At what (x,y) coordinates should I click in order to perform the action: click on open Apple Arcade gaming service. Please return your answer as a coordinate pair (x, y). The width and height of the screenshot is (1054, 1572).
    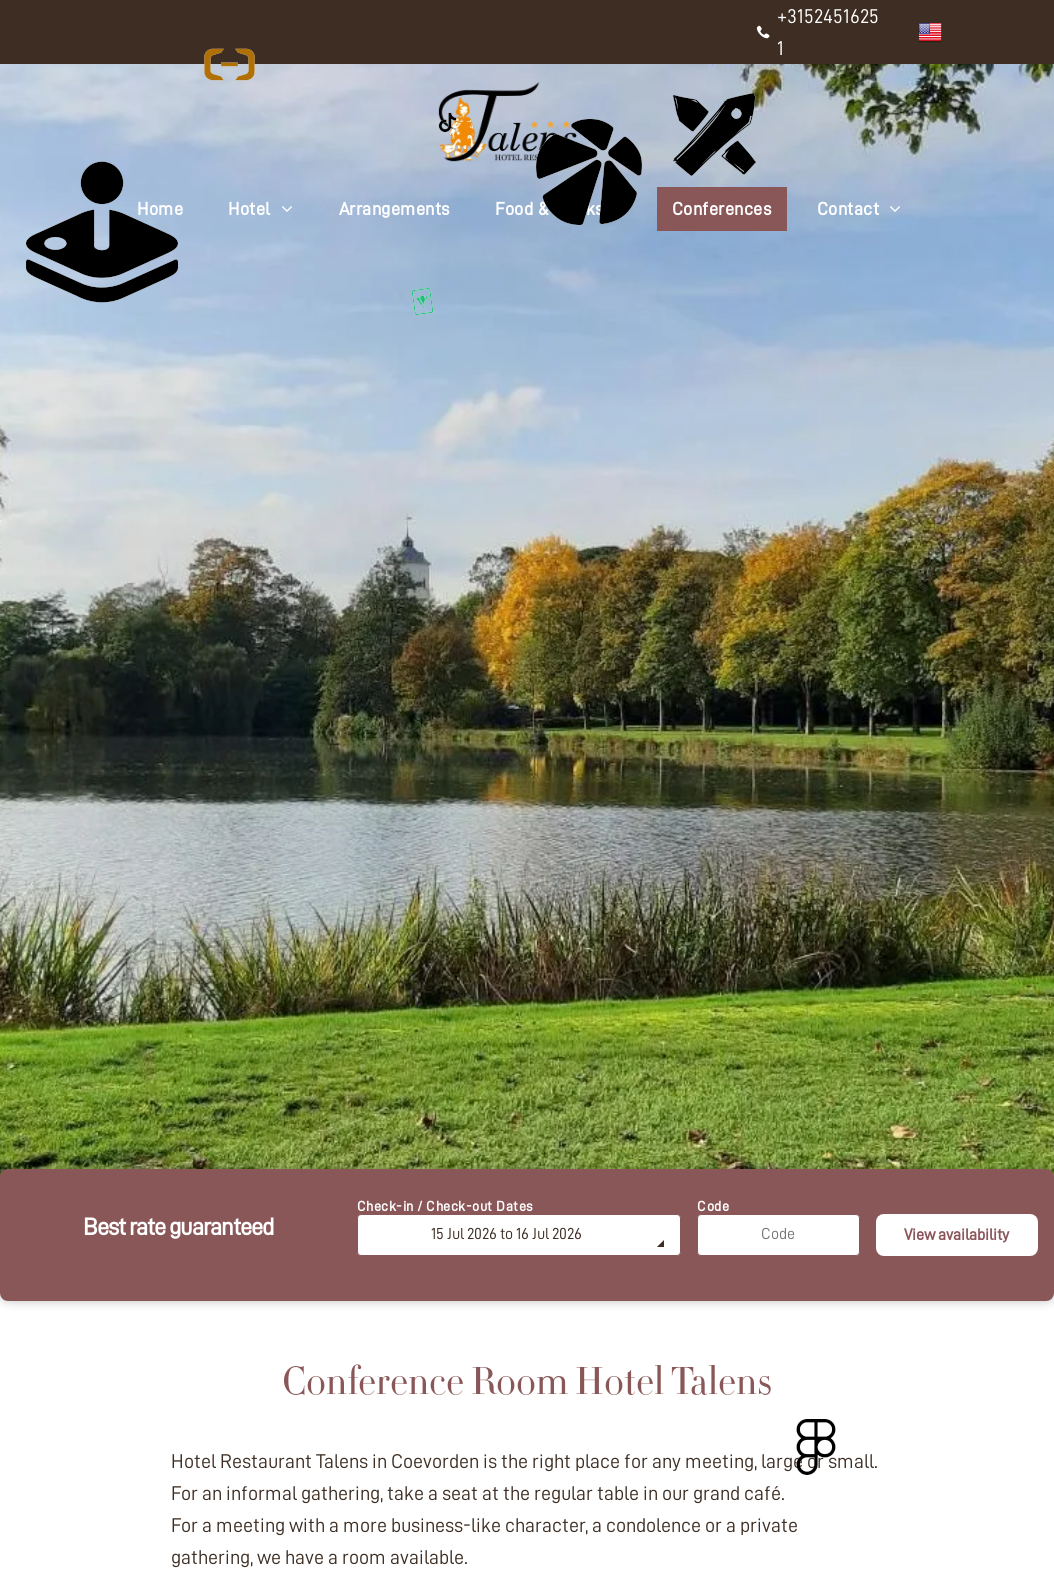
    Looking at the image, I should click on (102, 232).